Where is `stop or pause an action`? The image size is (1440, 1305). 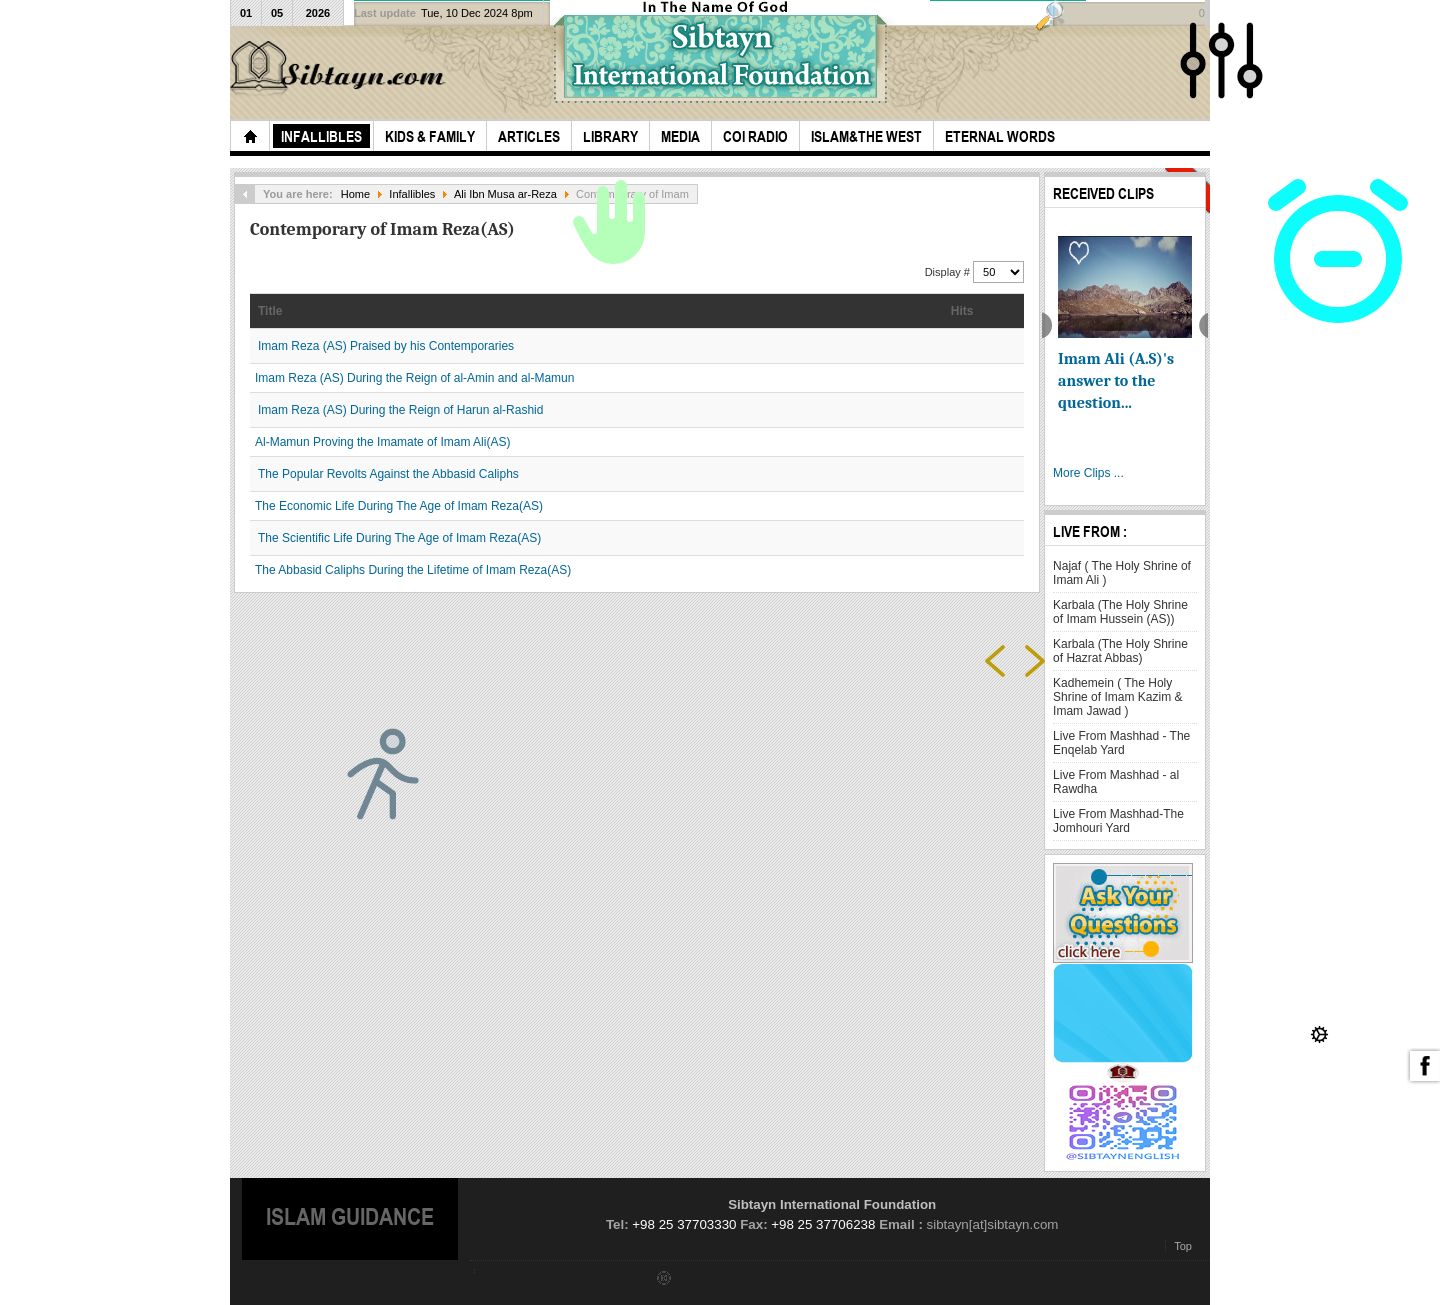 stop or pause an action is located at coordinates (612, 222).